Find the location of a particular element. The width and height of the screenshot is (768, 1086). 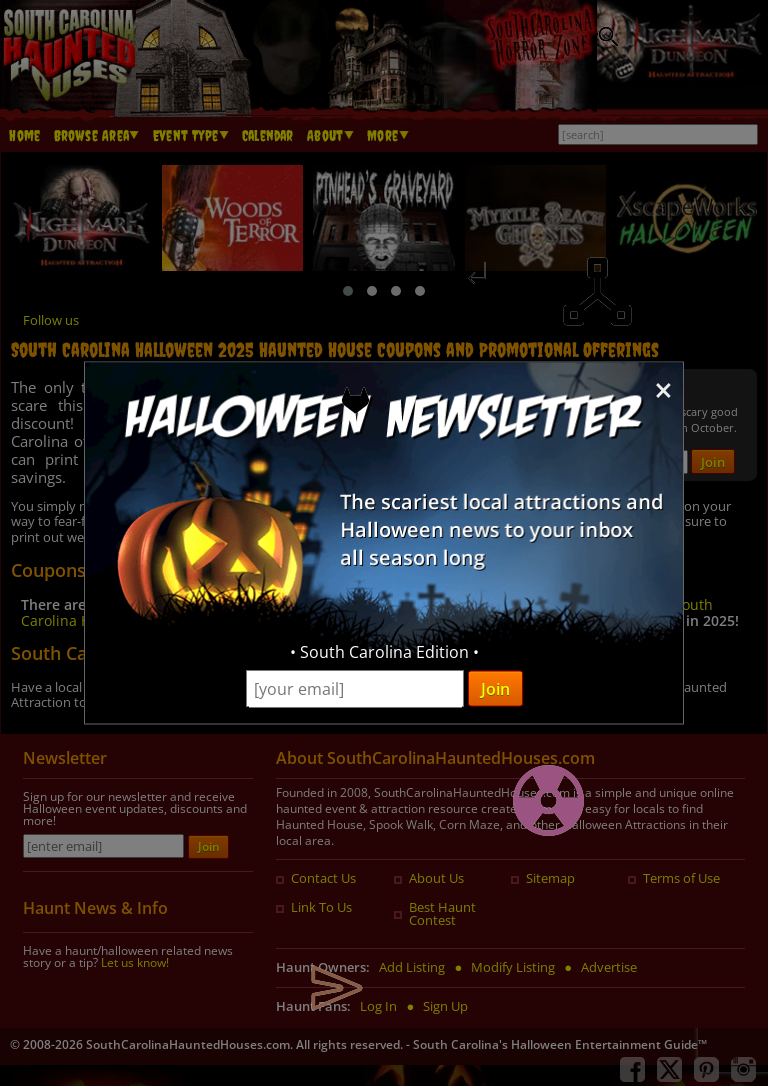

send a message or email is located at coordinates (337, 988).